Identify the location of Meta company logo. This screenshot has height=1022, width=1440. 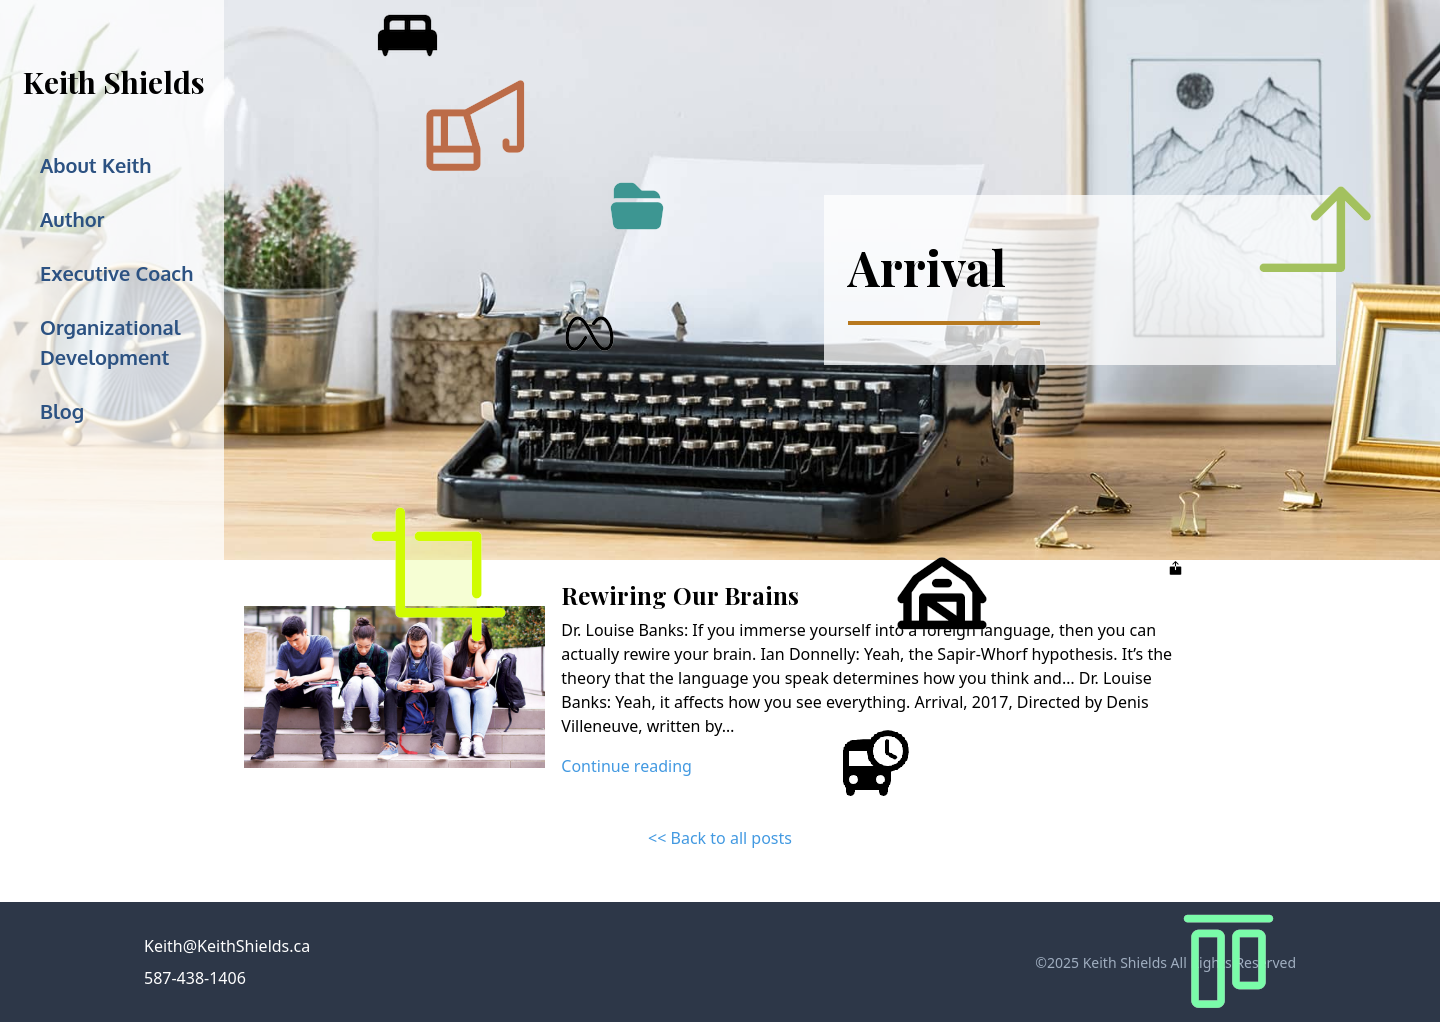
(589, 333).